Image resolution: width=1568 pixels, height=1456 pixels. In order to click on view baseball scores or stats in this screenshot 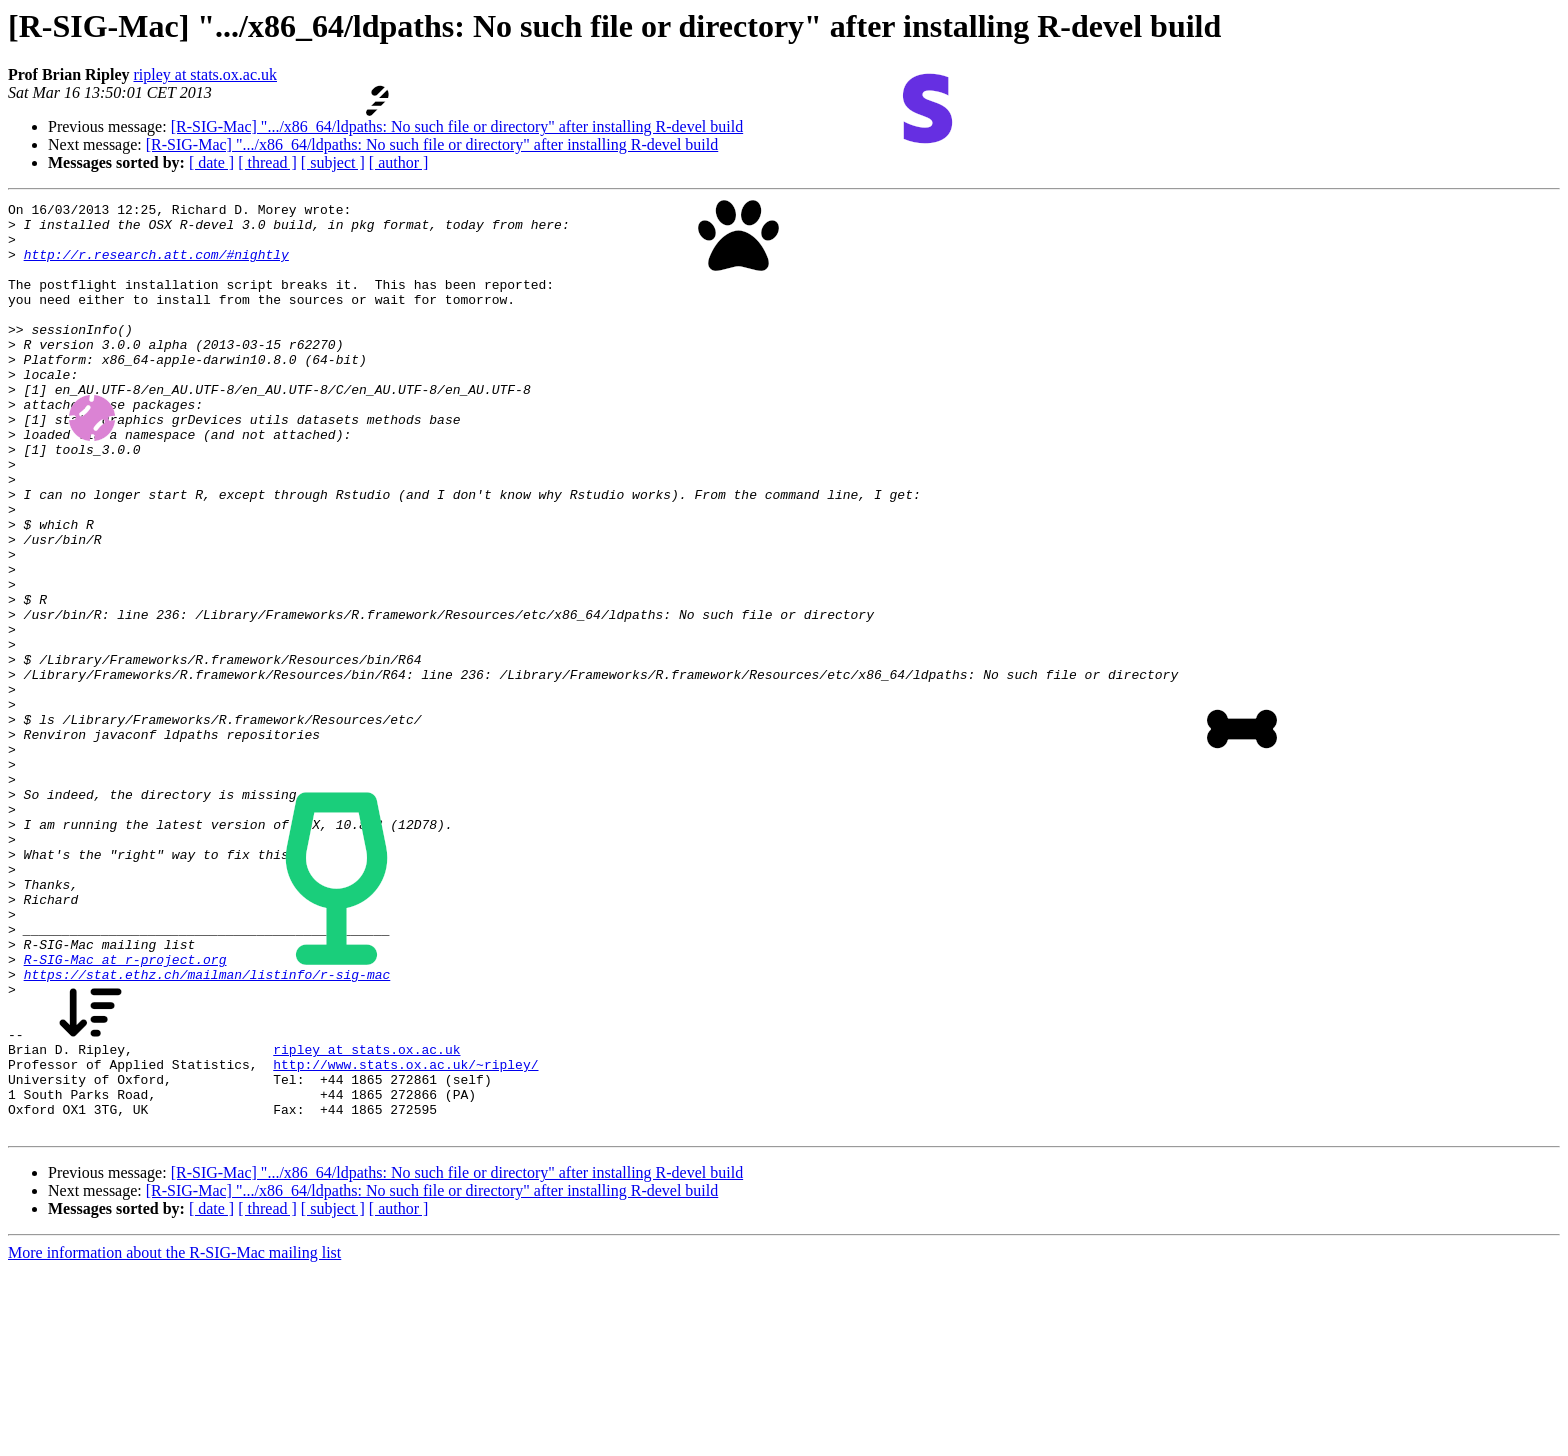, I will do `click(92, 418)`.